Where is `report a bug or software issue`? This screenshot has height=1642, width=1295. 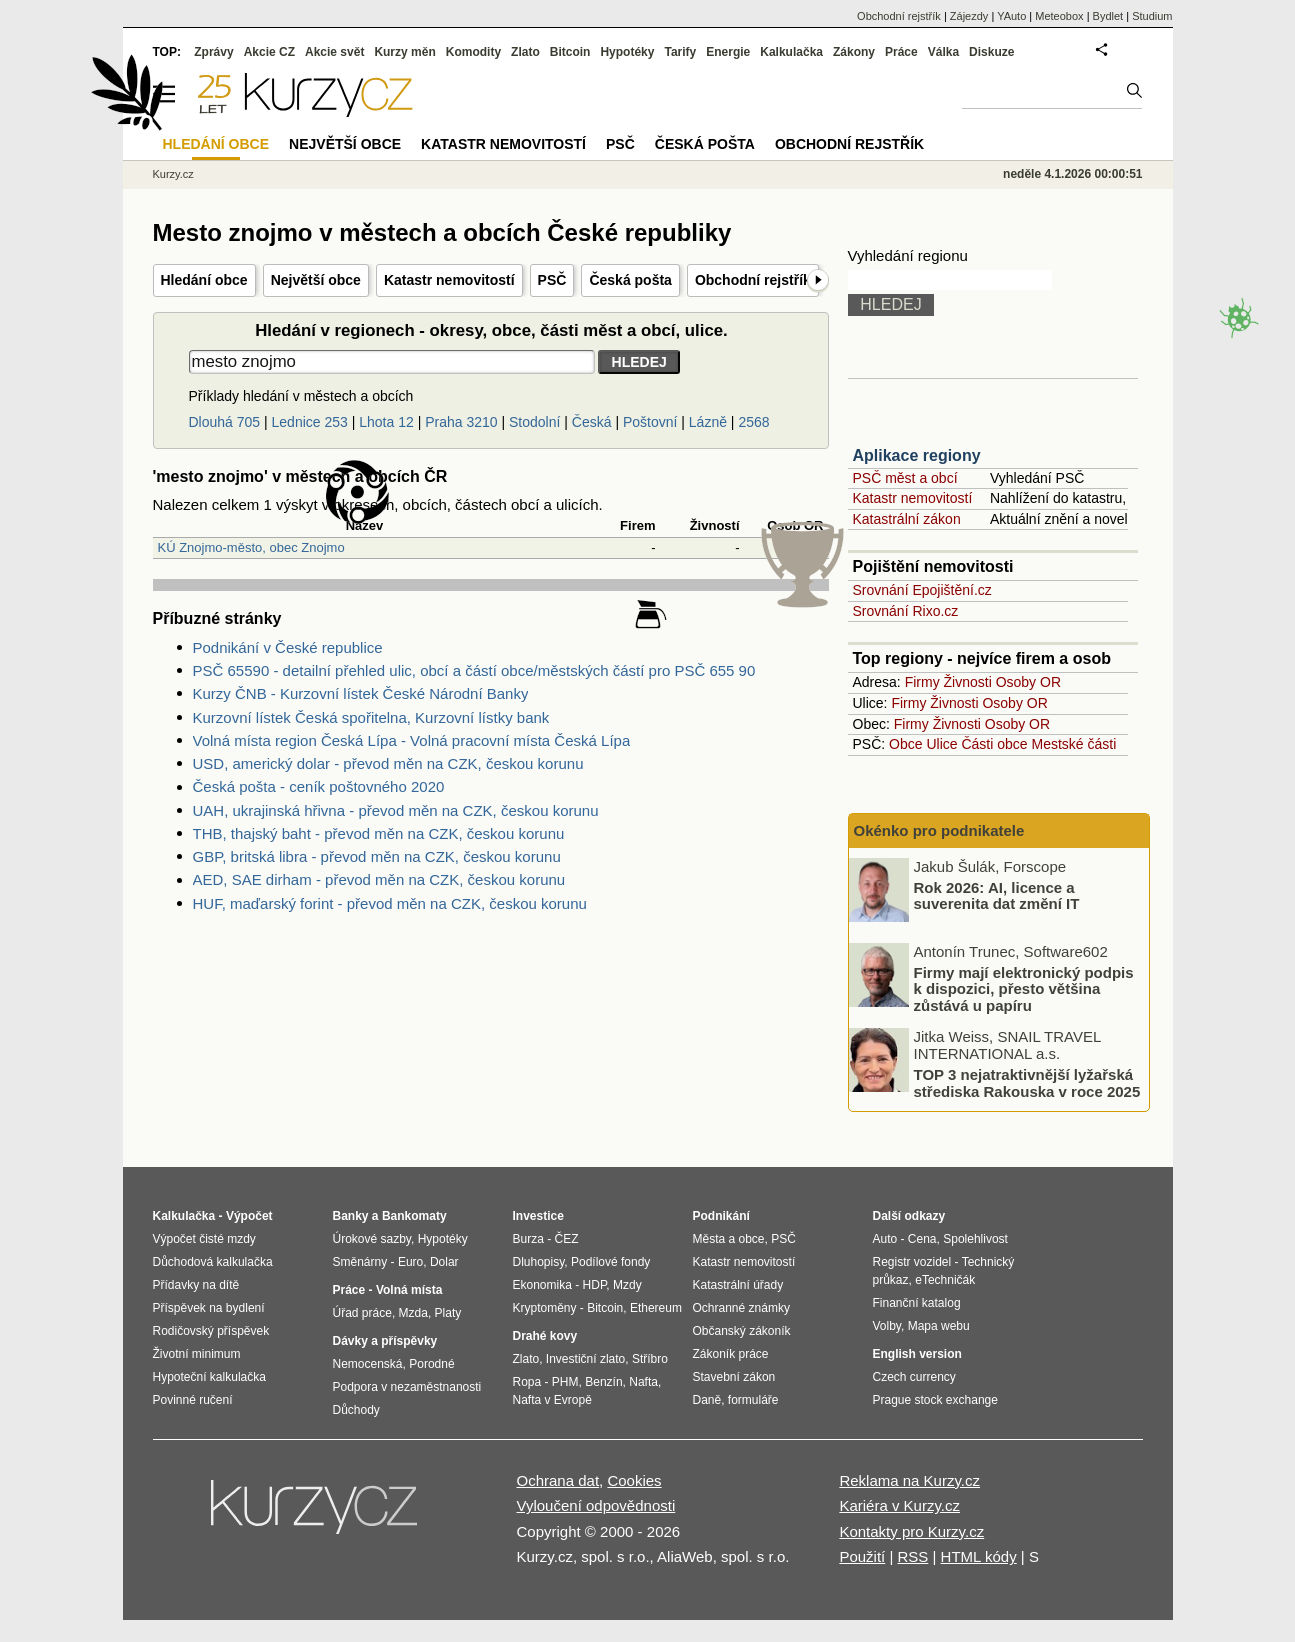
report a bug or software issue is located at coordinates (1239, 318).